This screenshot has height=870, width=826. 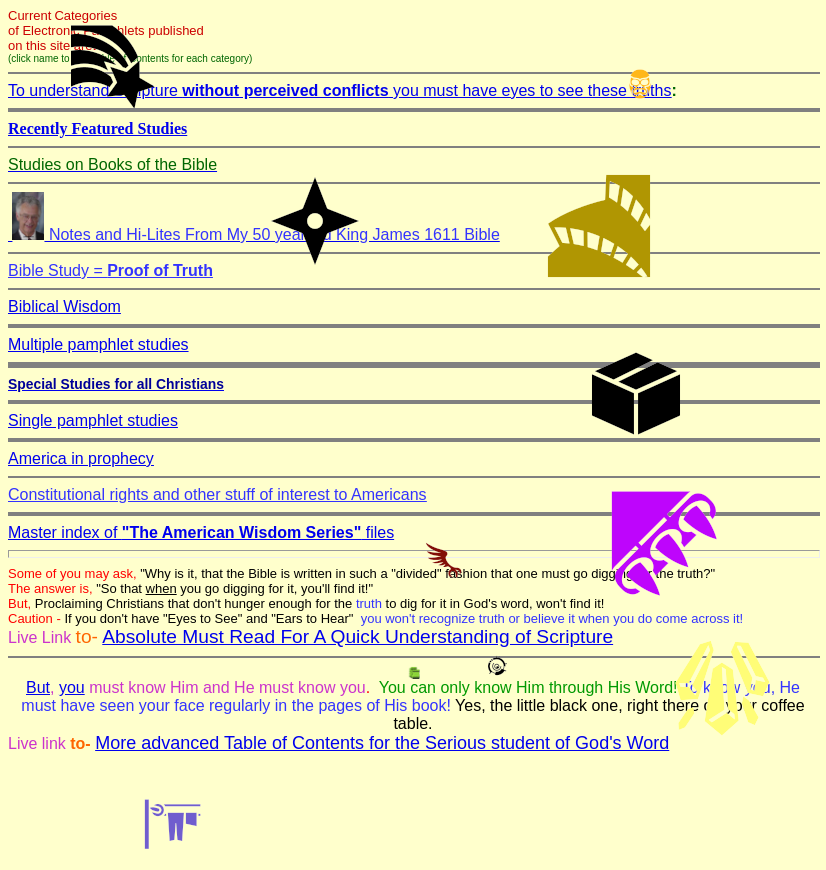 What do you see at coordinates (315, 221) in the screenshot?
I see `throwing star weapon in a game inventory` at bounding box center [315, 221].